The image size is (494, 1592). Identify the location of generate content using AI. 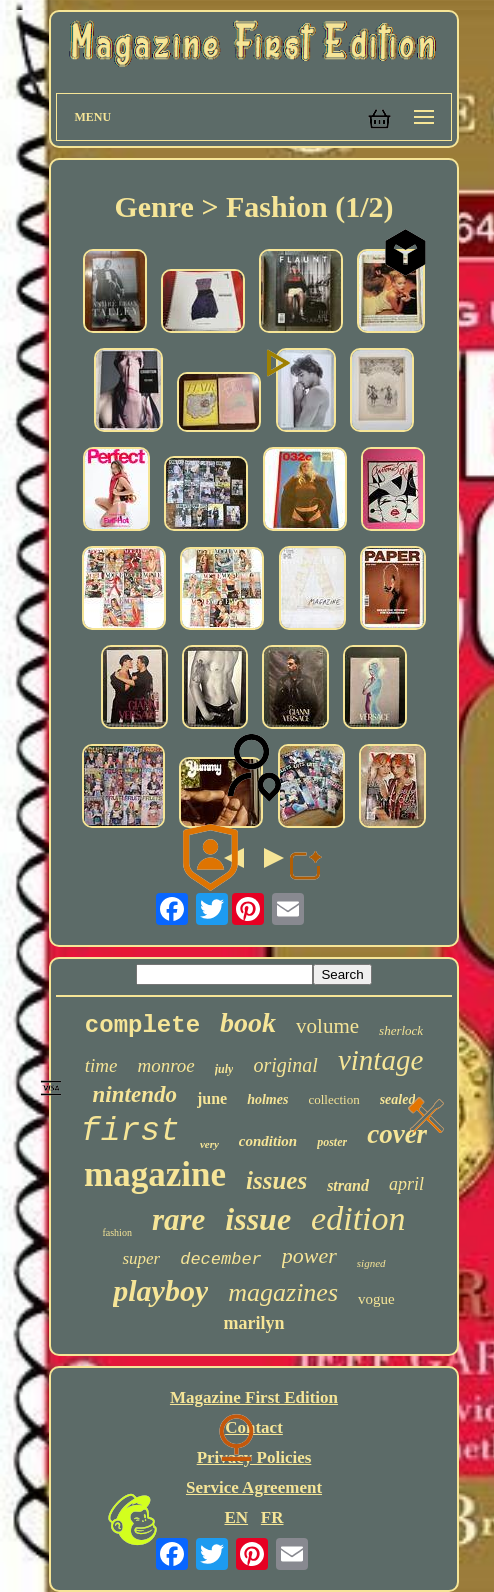
(305, 866).